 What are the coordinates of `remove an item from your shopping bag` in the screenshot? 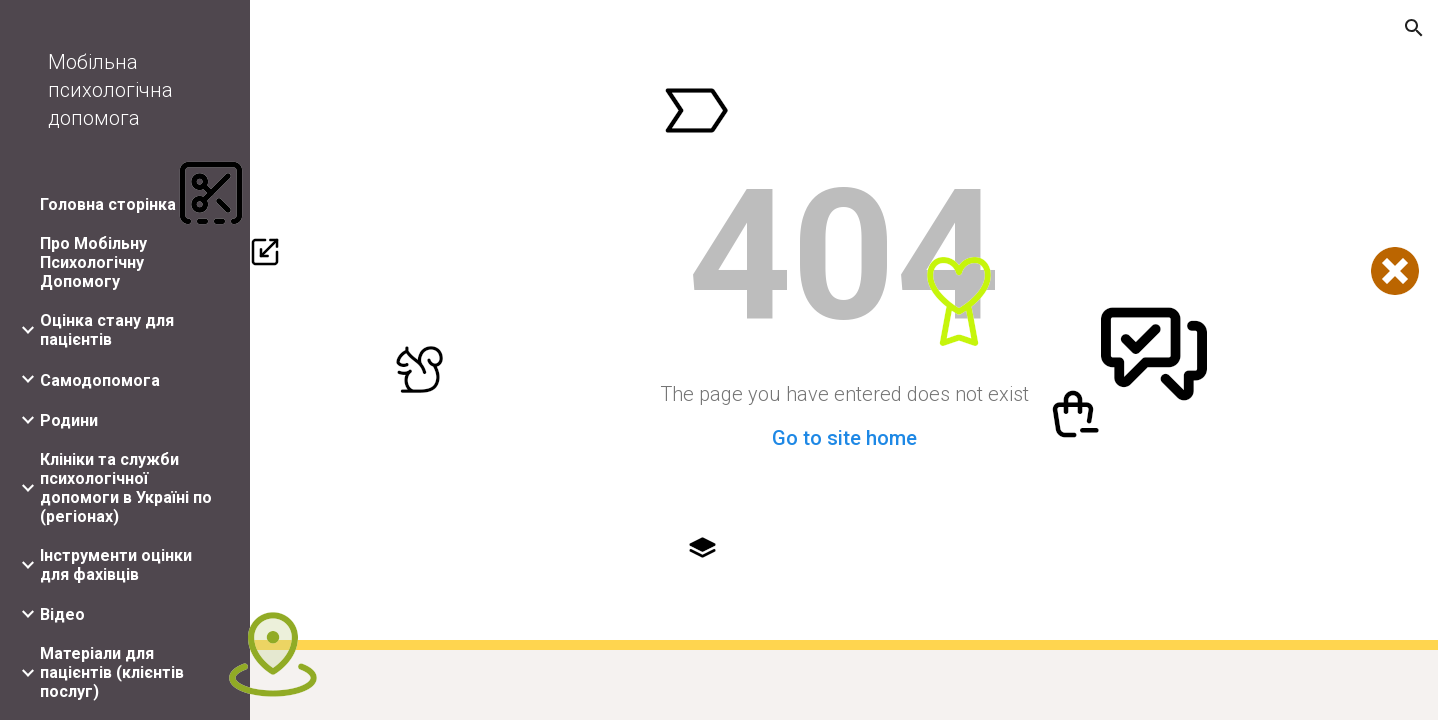 It's located at (1073, 414).